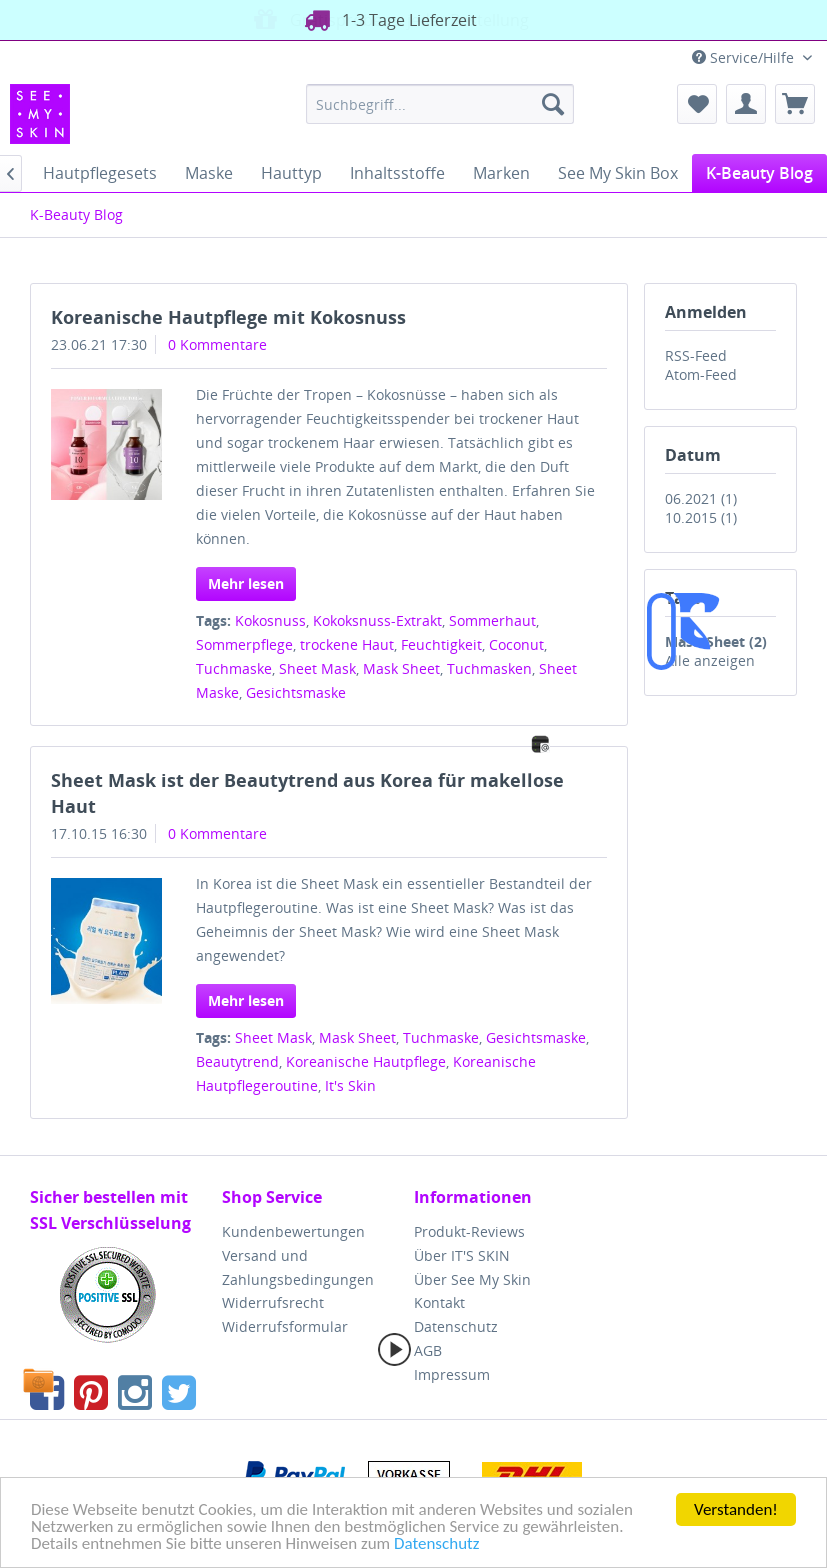 Image resolution: width=827 pixels, height=1568 pixels. What do you see at coordinates (38, 1380) in the screenshot?
I see `open folder containing html or web files` at bounding box center [38, 1380].